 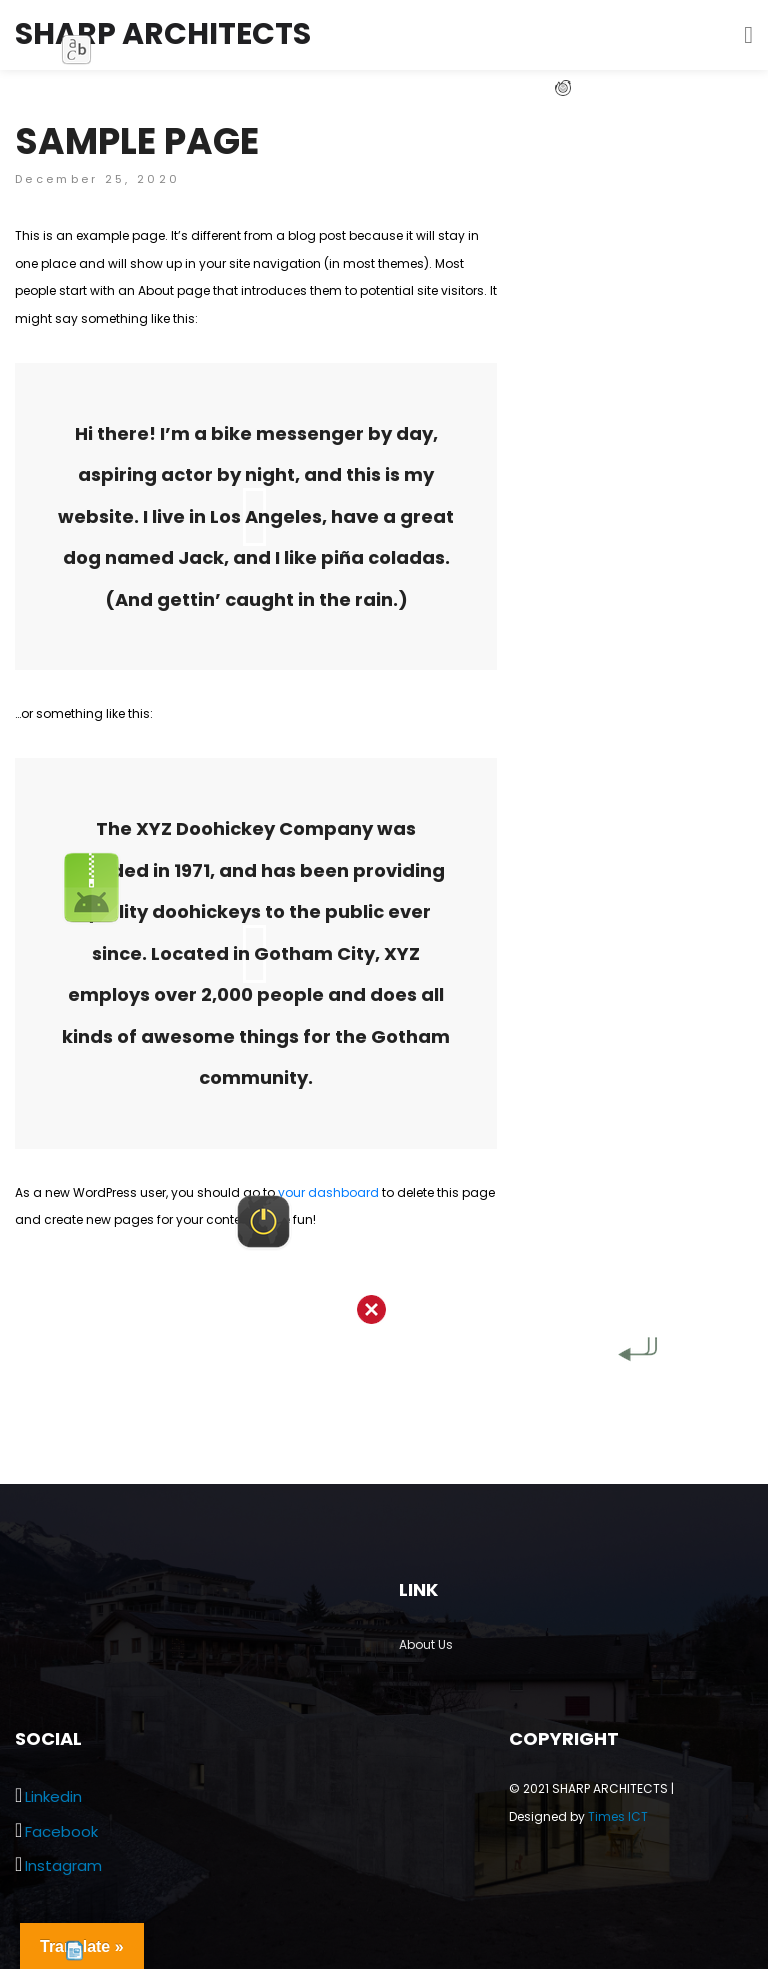 What do you see at coordinates (563, 88) in the screenshot?
I see `open thunderbird email client` at bounding box center [563, 88].